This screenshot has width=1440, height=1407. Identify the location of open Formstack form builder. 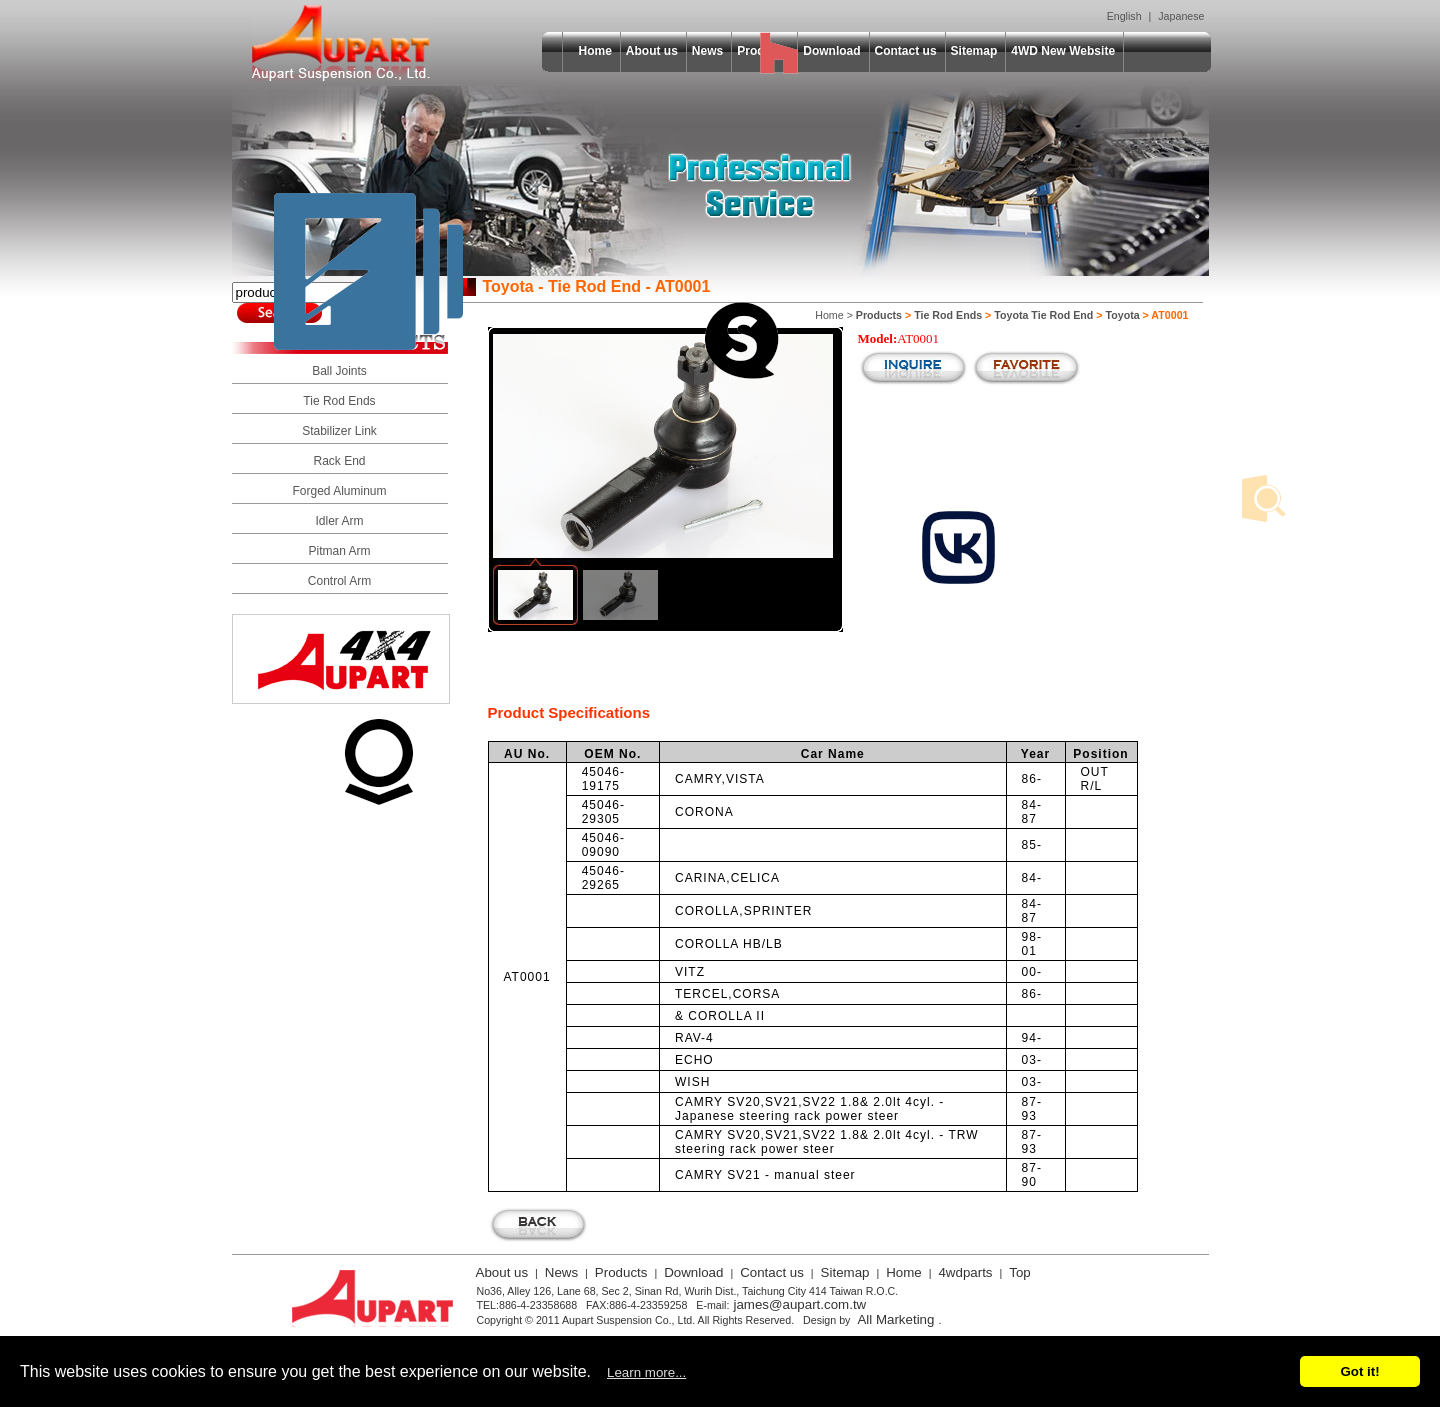
(368, 271).